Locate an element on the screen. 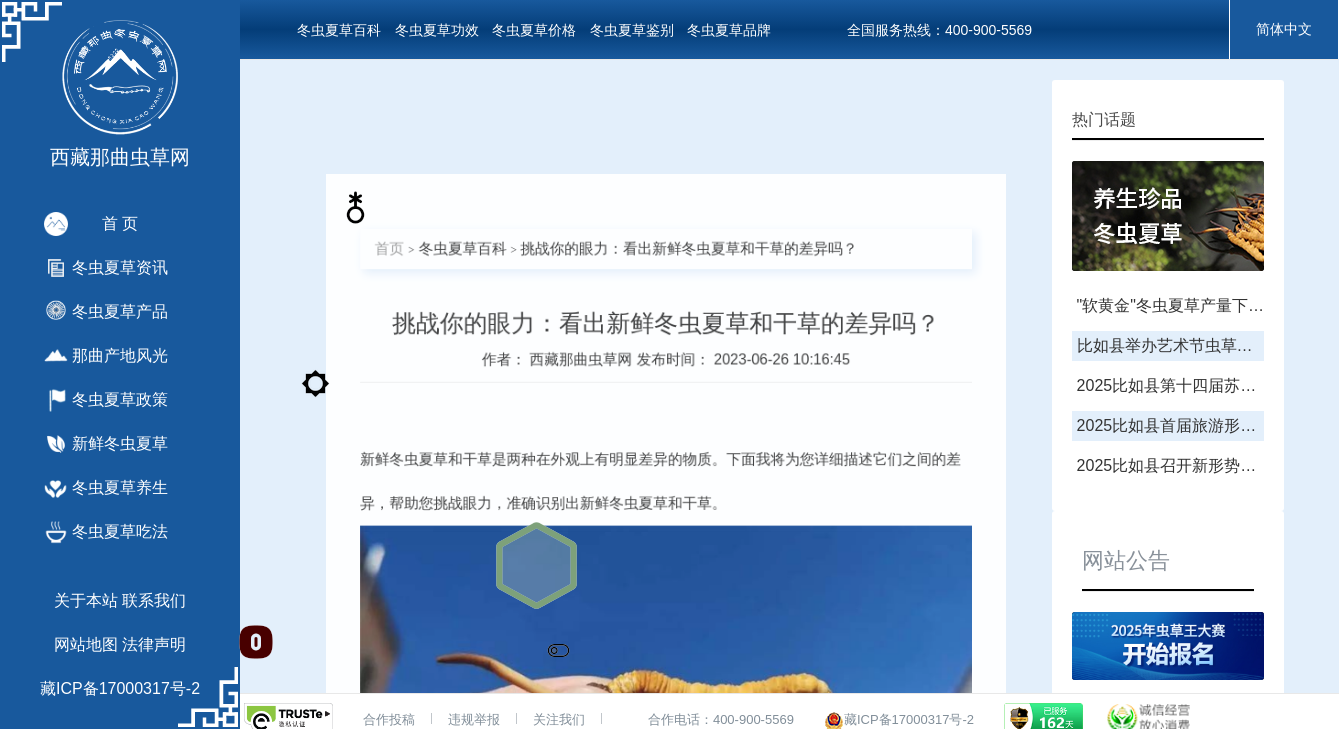 The height and width of the screenshot is (729, 1339). generic shape or container element is located at coordinates (536, 565).